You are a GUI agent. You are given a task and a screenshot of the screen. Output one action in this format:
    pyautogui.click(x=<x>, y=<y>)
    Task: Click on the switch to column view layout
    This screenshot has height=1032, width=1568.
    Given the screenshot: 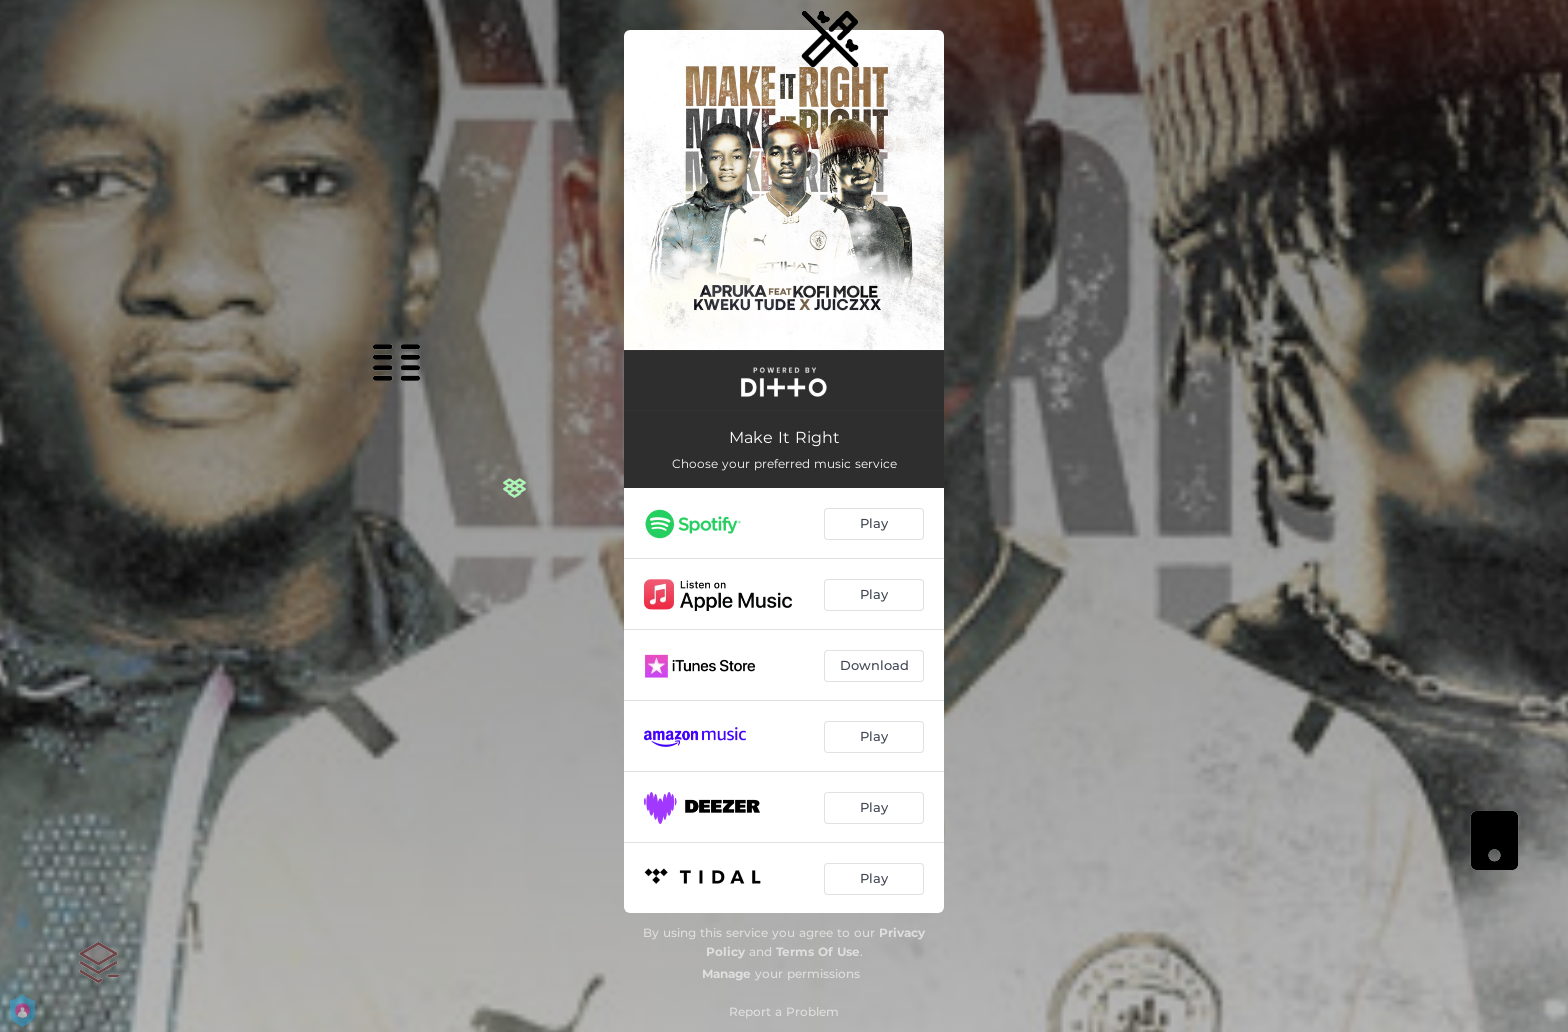 What is the action you would take?
    pyautogui.click(x=396, y=362)
    